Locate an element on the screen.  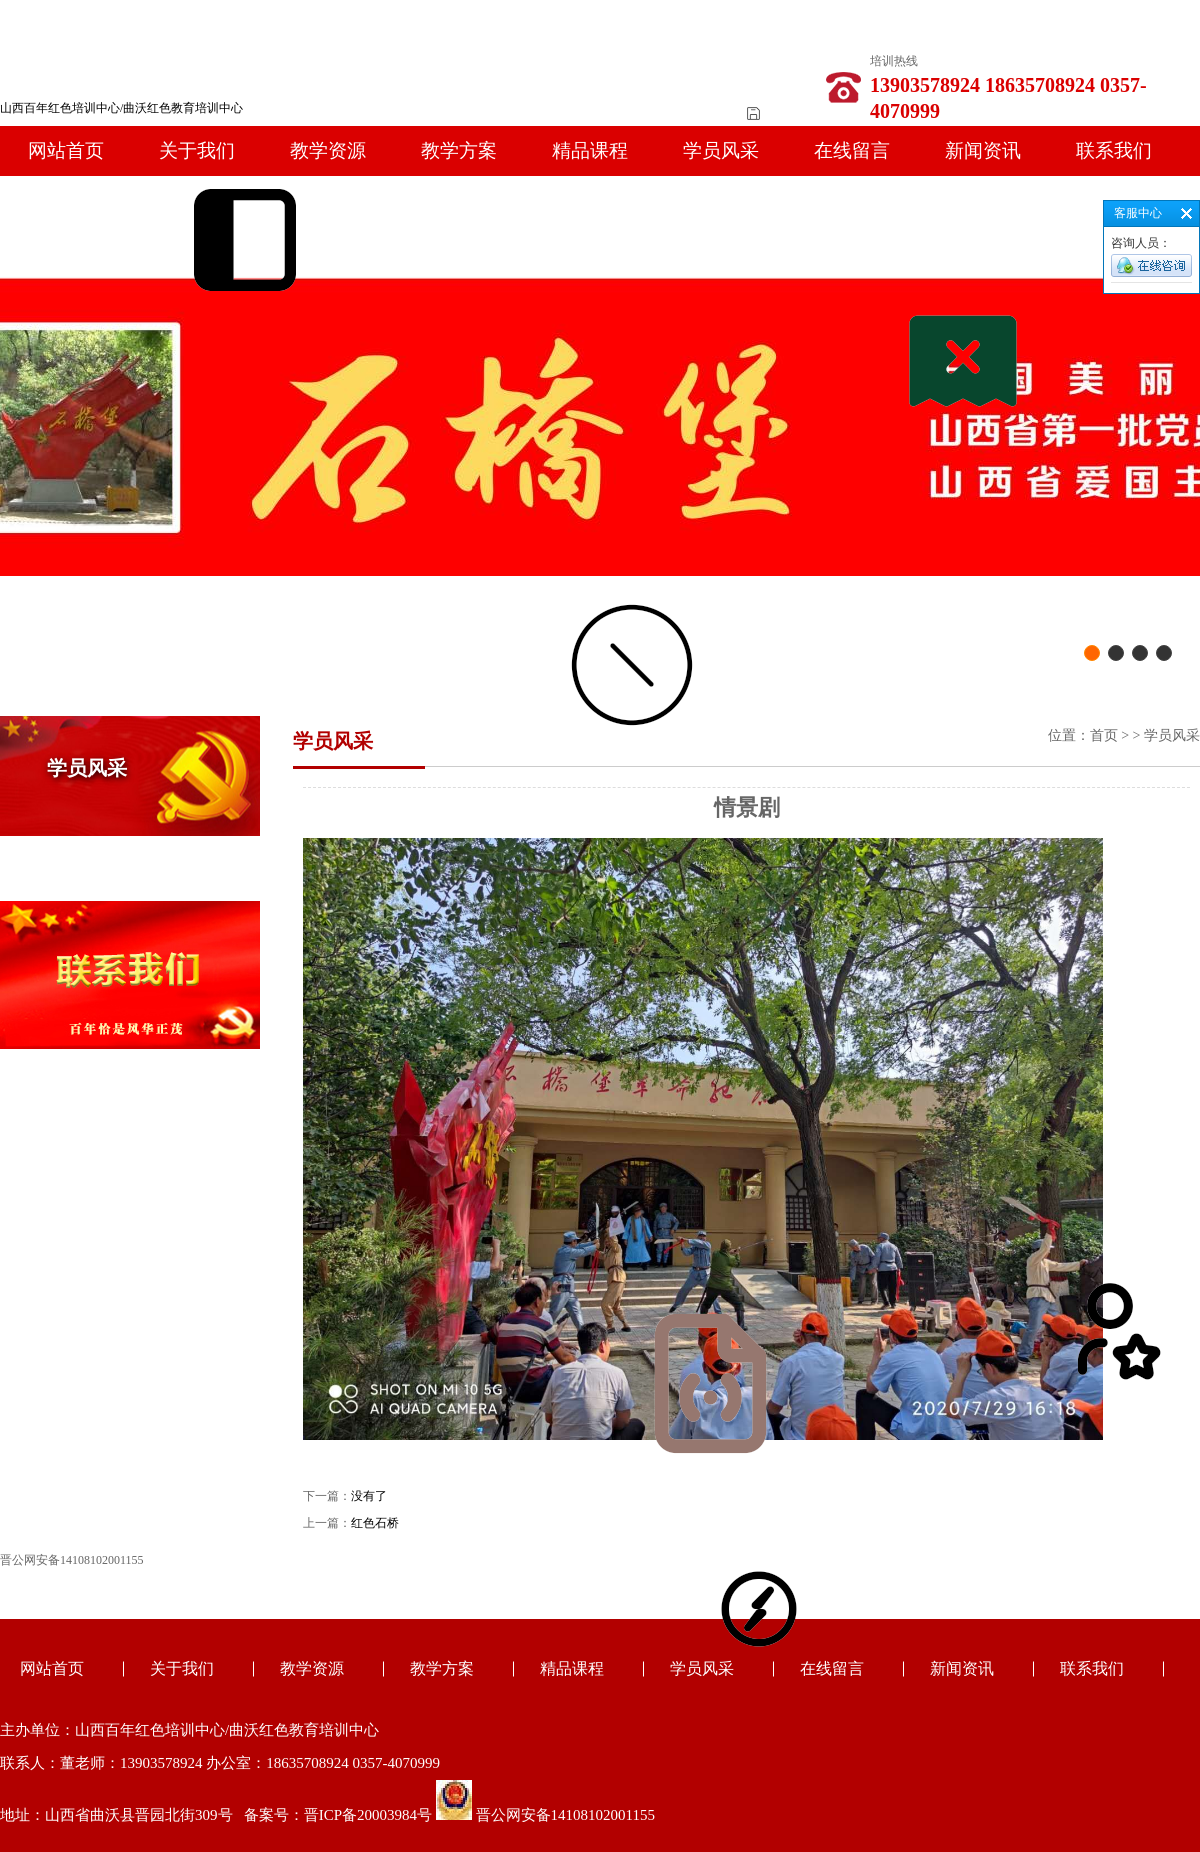
save current file or document is located at coordinates (753, 113).